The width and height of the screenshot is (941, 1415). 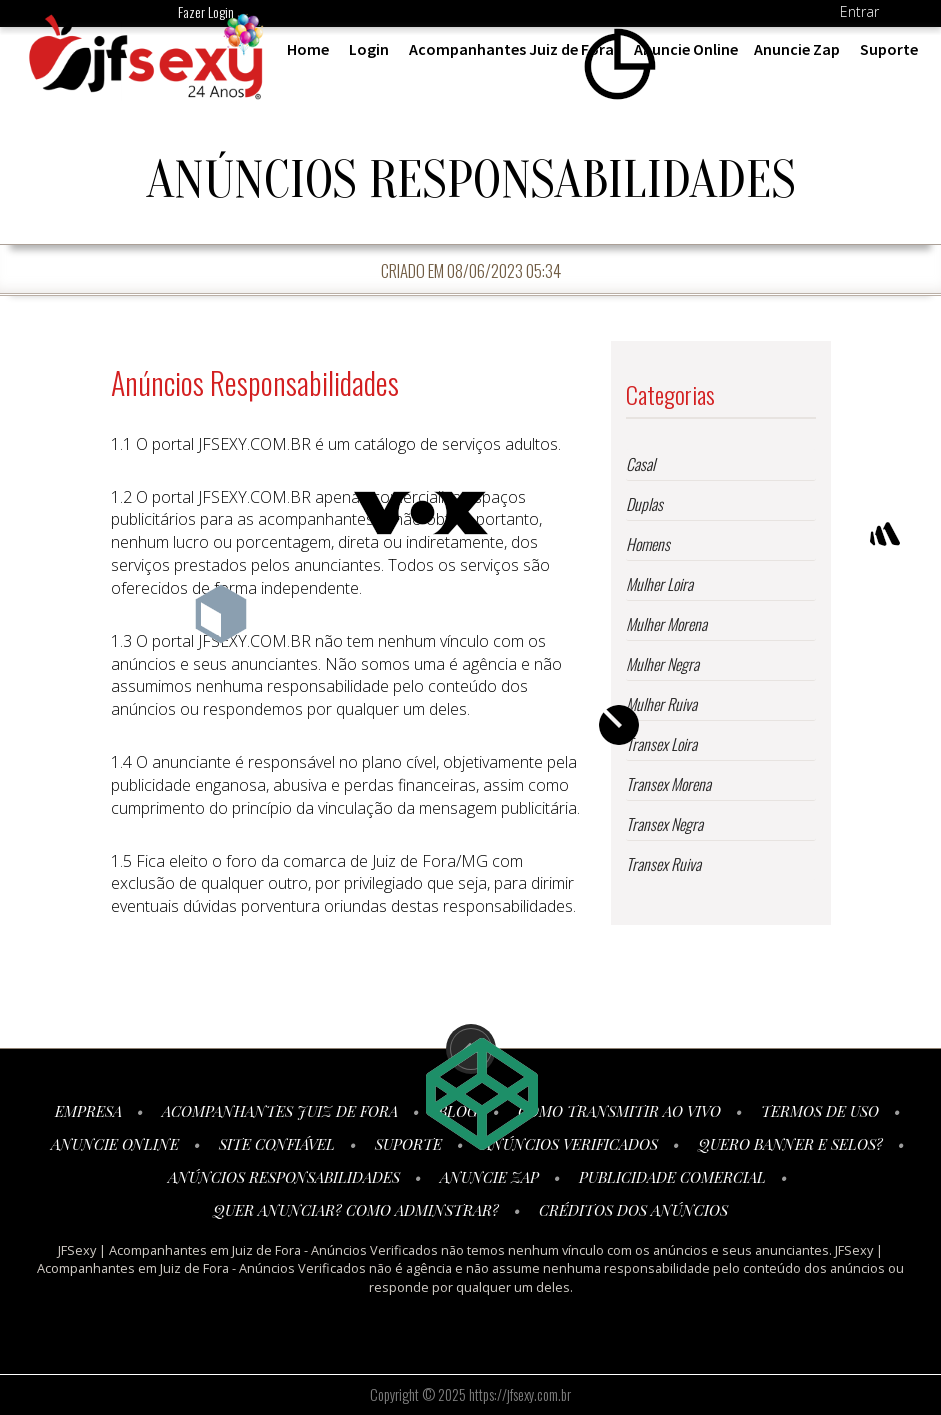 I want to click on codepen logo, so click(x=482, y=1094).